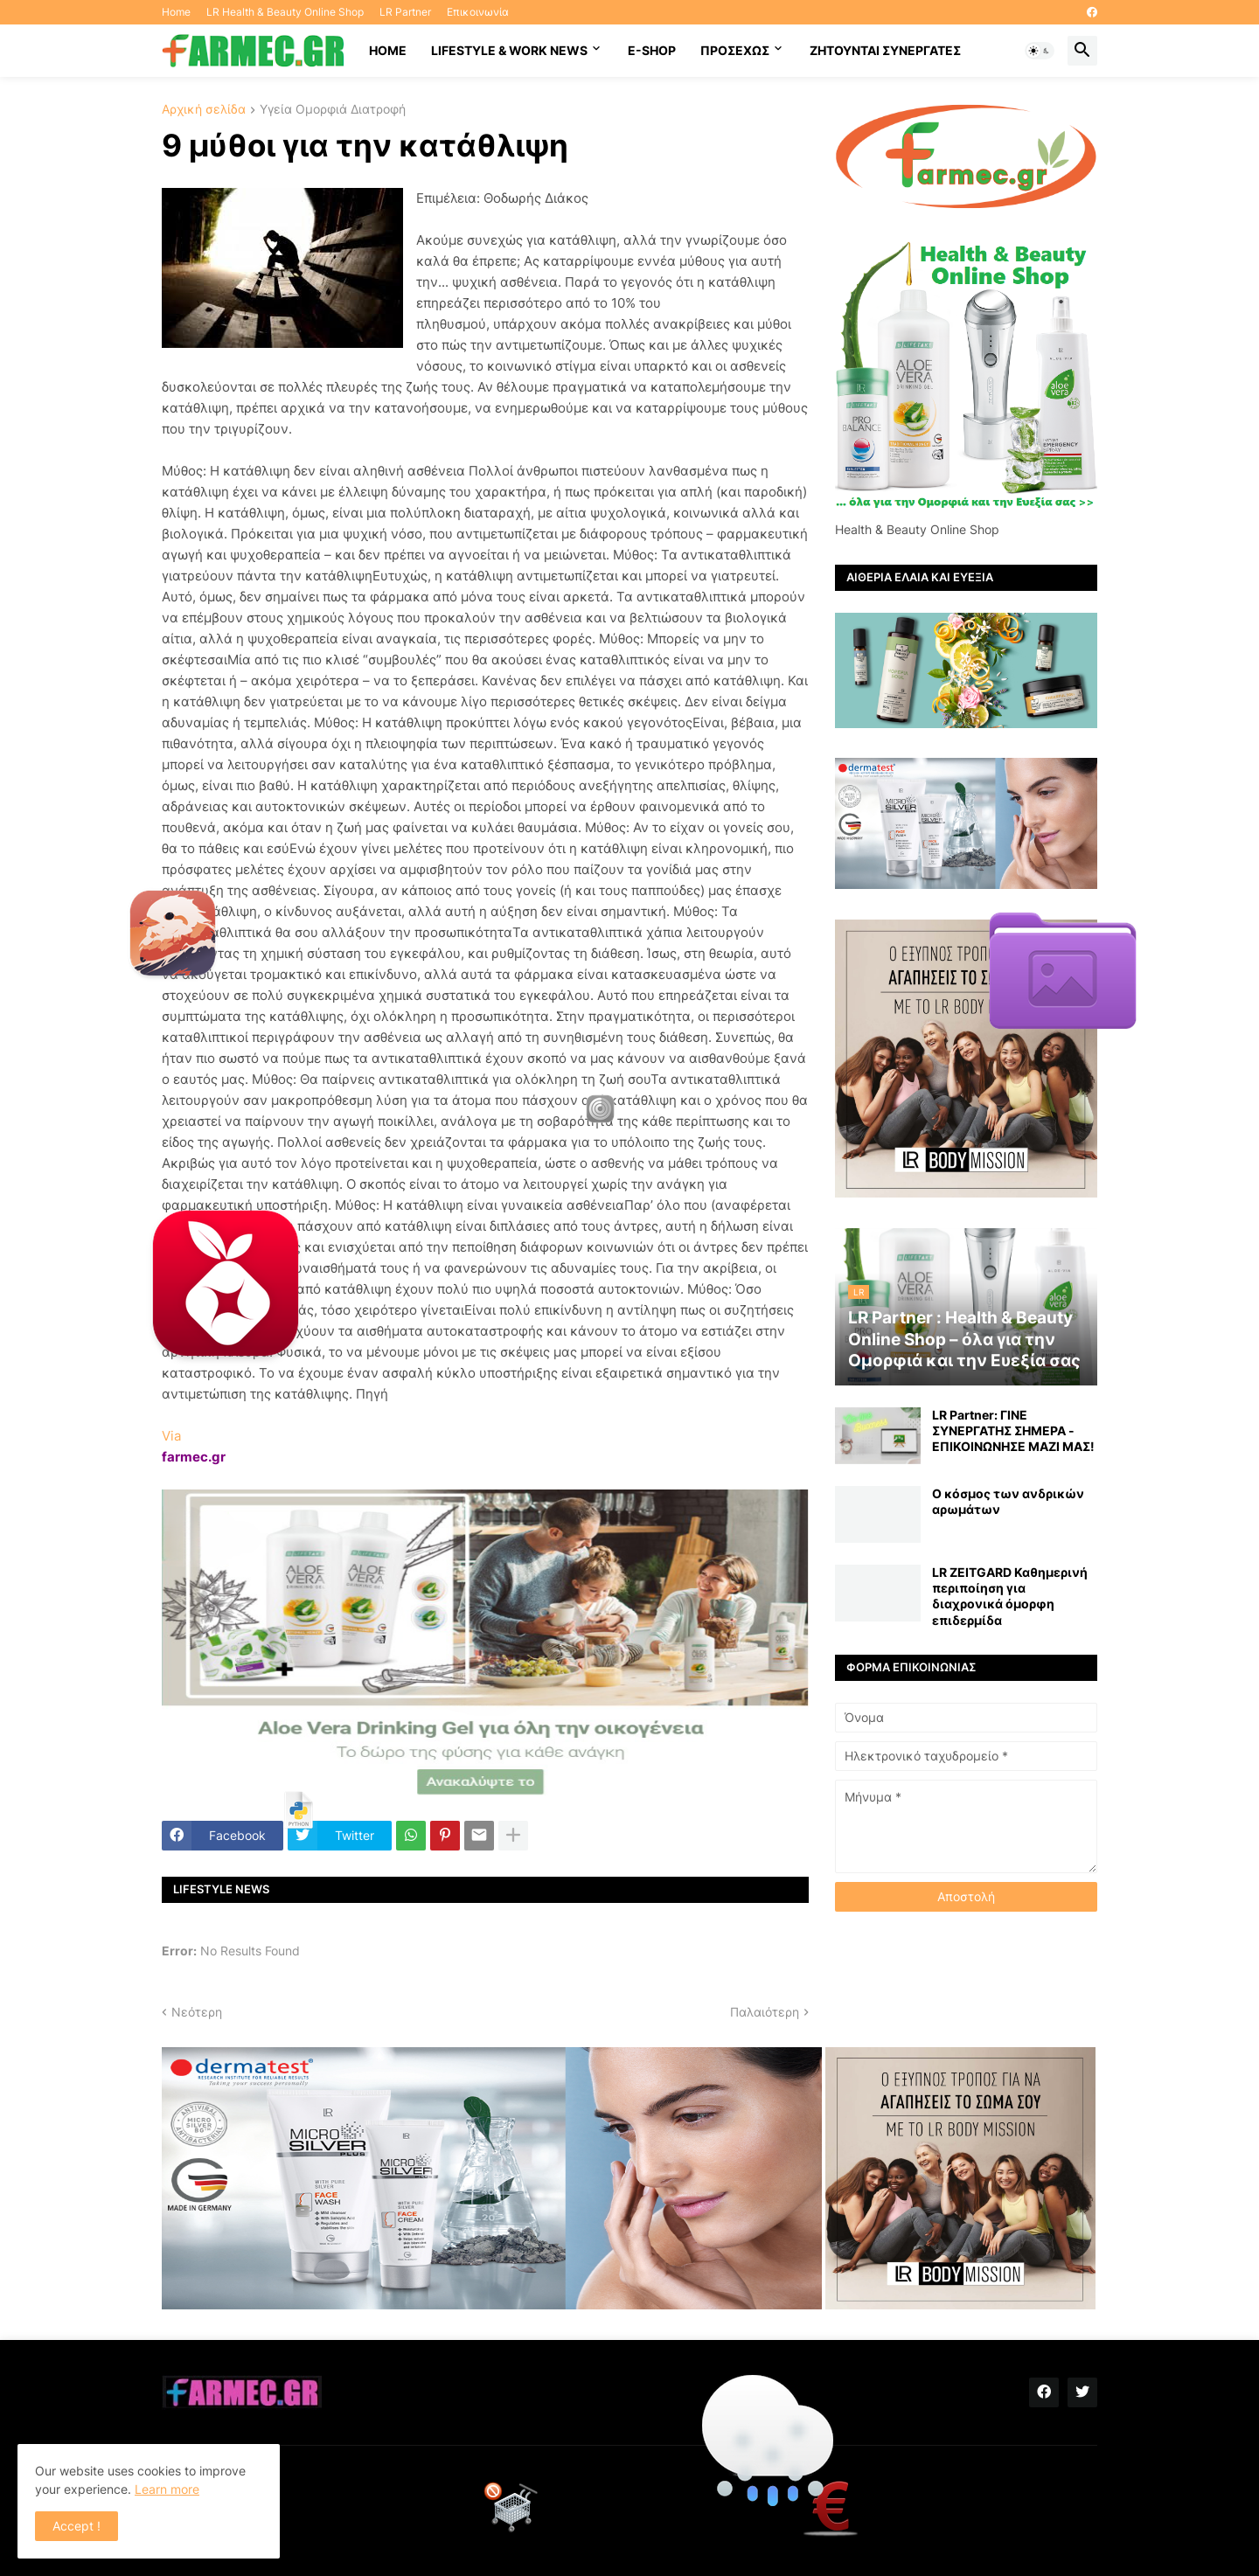 The width and height of the screenshot is (1259, 2576). I want to click on open the Fitness app, so click(600, 1108).